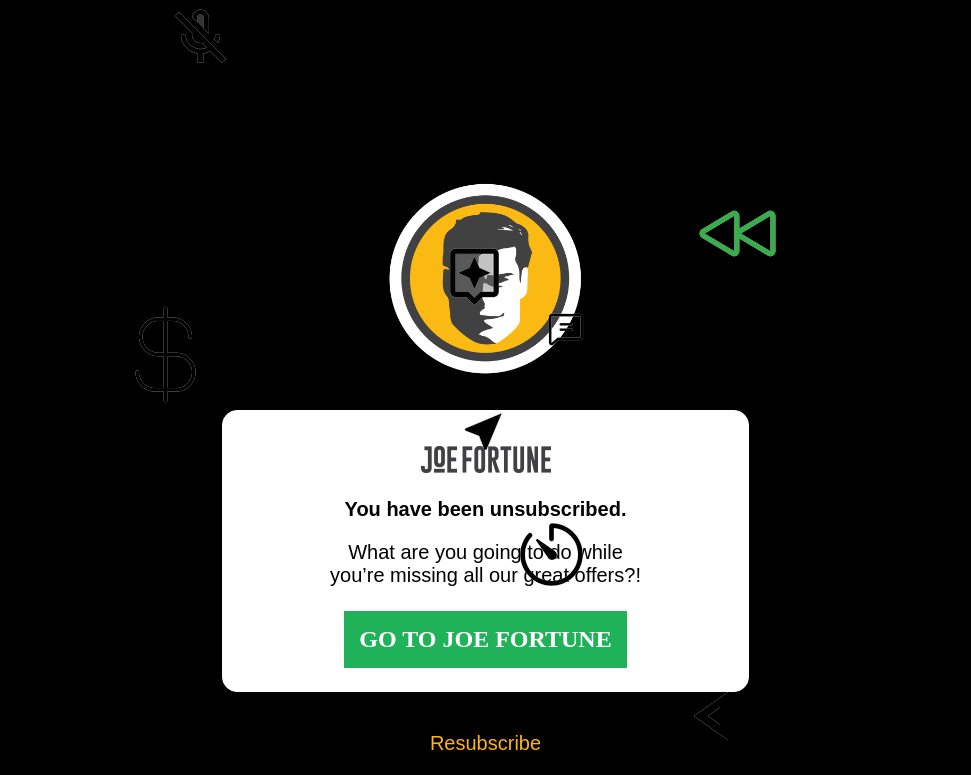 Image resolution: width=971 pixels, height=775 pixels. I want to click on access AI assistant or smart suggestions, so click(474, 275).